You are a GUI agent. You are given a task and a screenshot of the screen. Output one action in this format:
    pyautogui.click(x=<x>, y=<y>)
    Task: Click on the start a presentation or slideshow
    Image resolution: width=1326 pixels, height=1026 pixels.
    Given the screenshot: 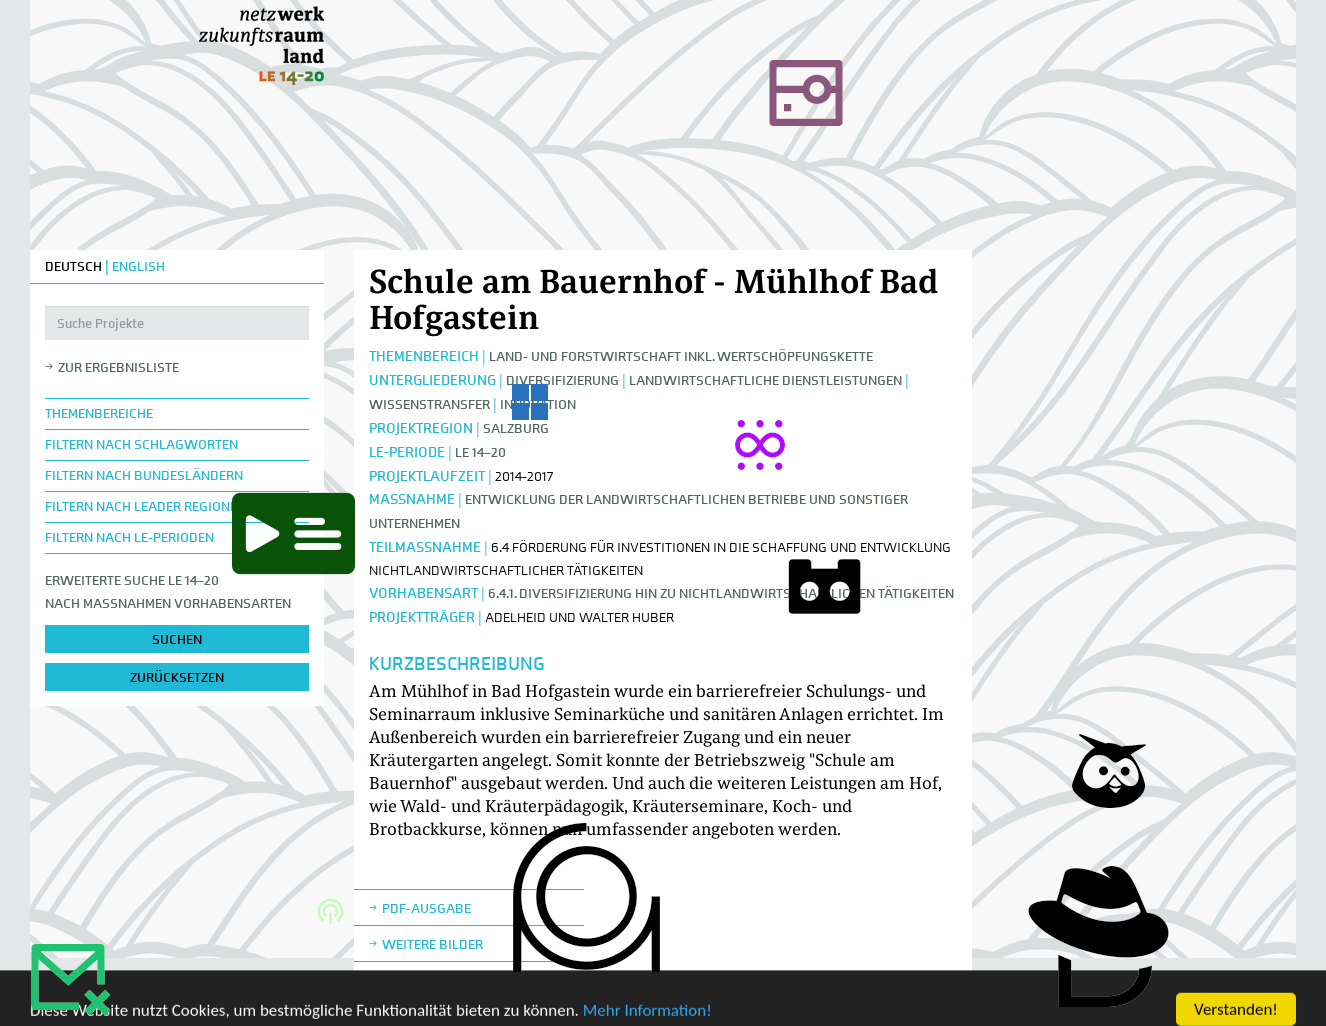 What is the action you would take?
    pyautogui.click(x=806, y=93)
    